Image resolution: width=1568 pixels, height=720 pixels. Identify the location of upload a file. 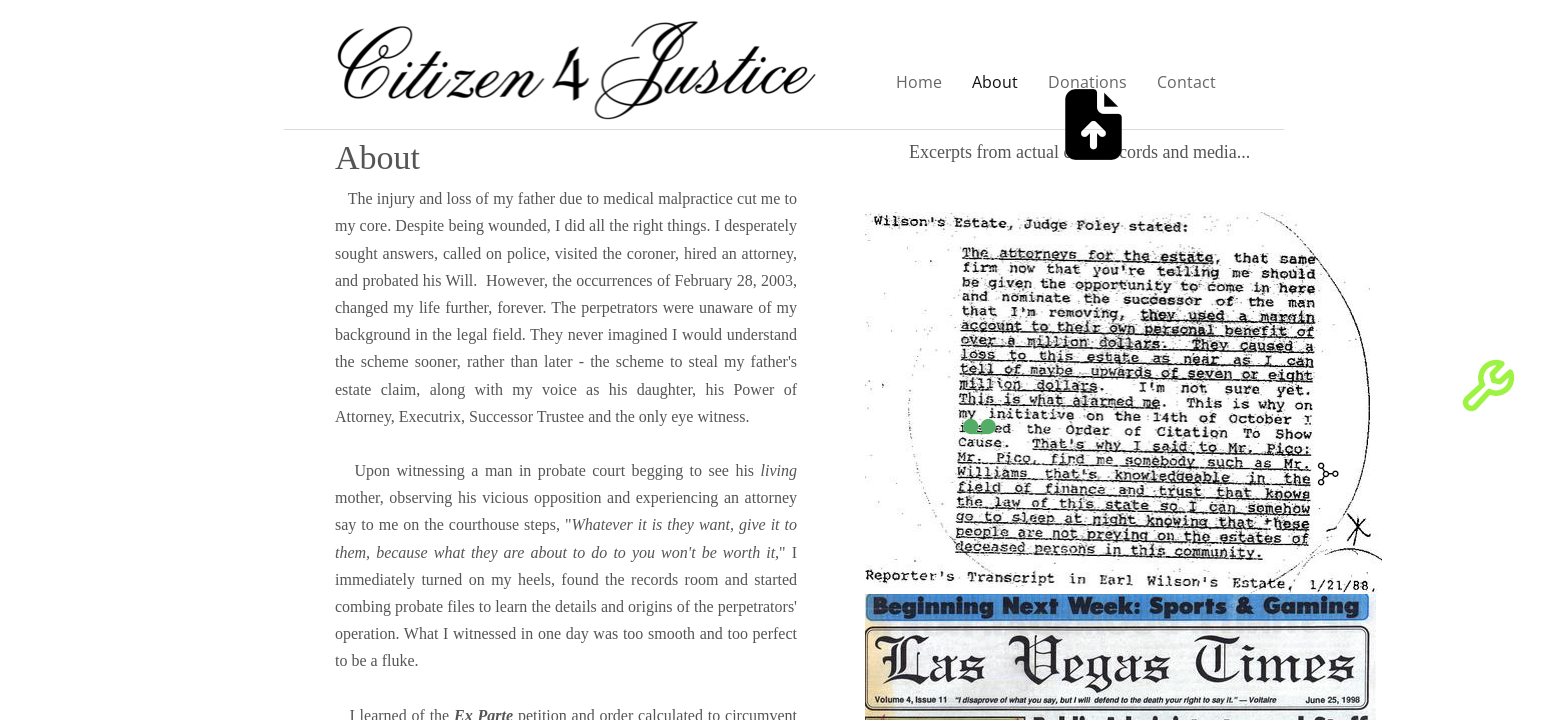
(1093, 124).